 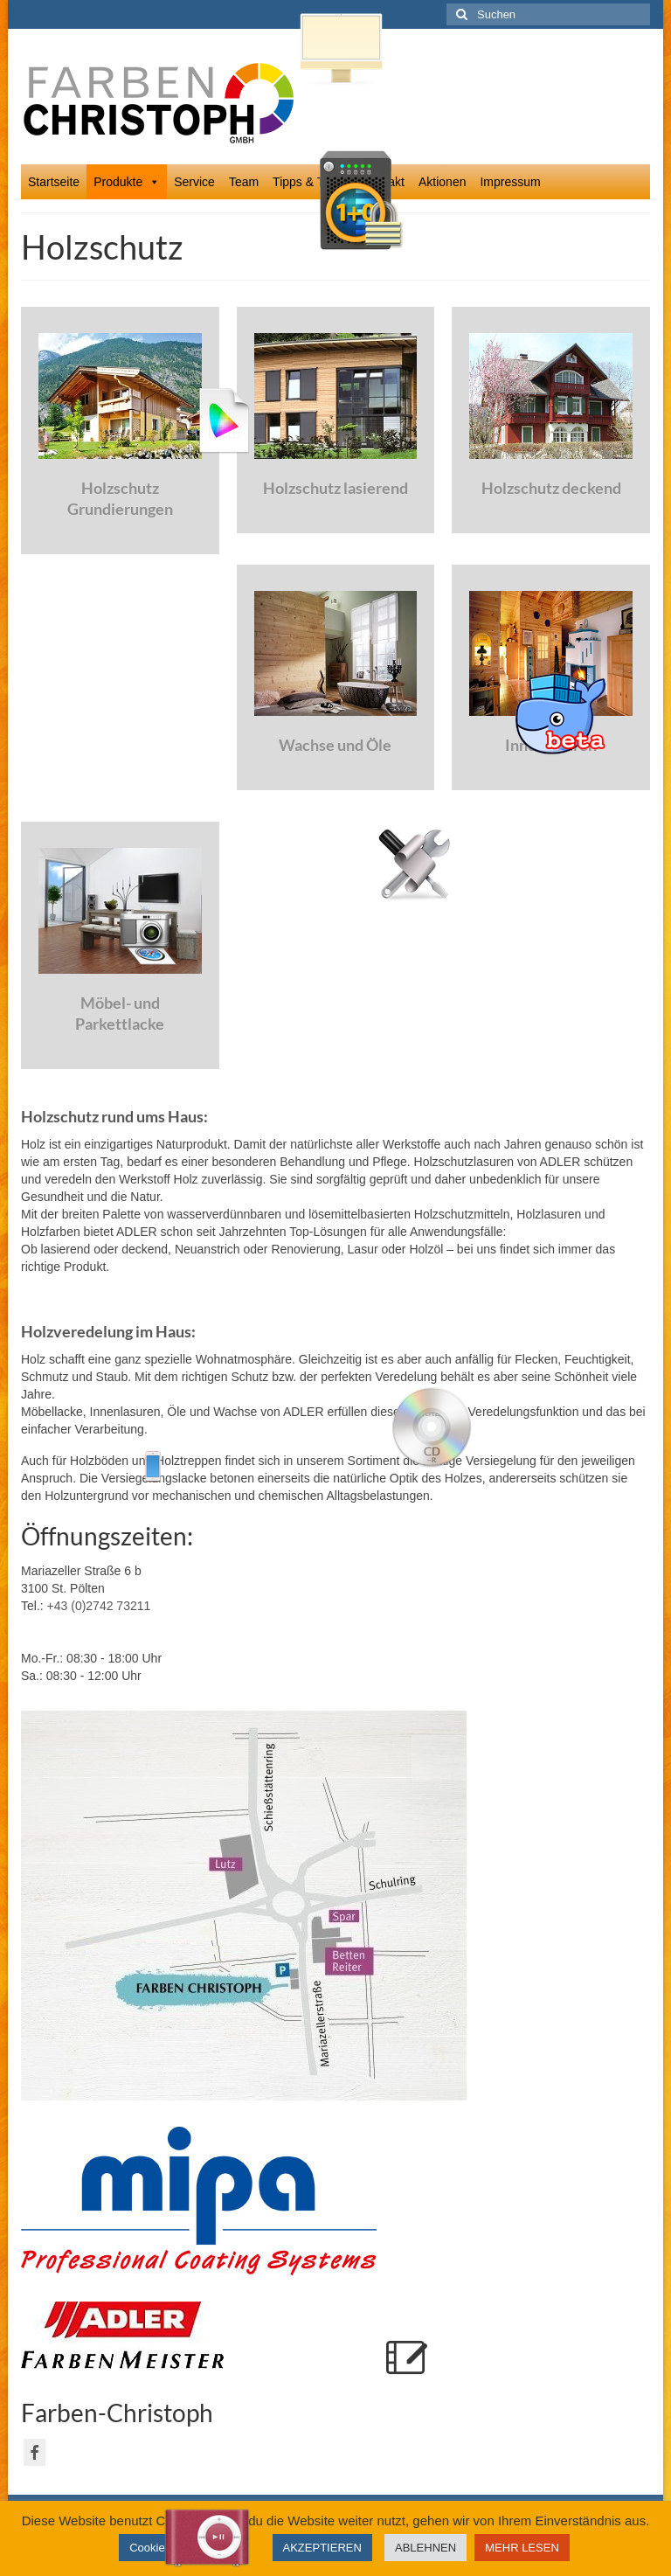 What do you see at coordinates (406, 2356) in the screenshot?
I see `graphics tablet input device` at bounding box center [406, 2356].